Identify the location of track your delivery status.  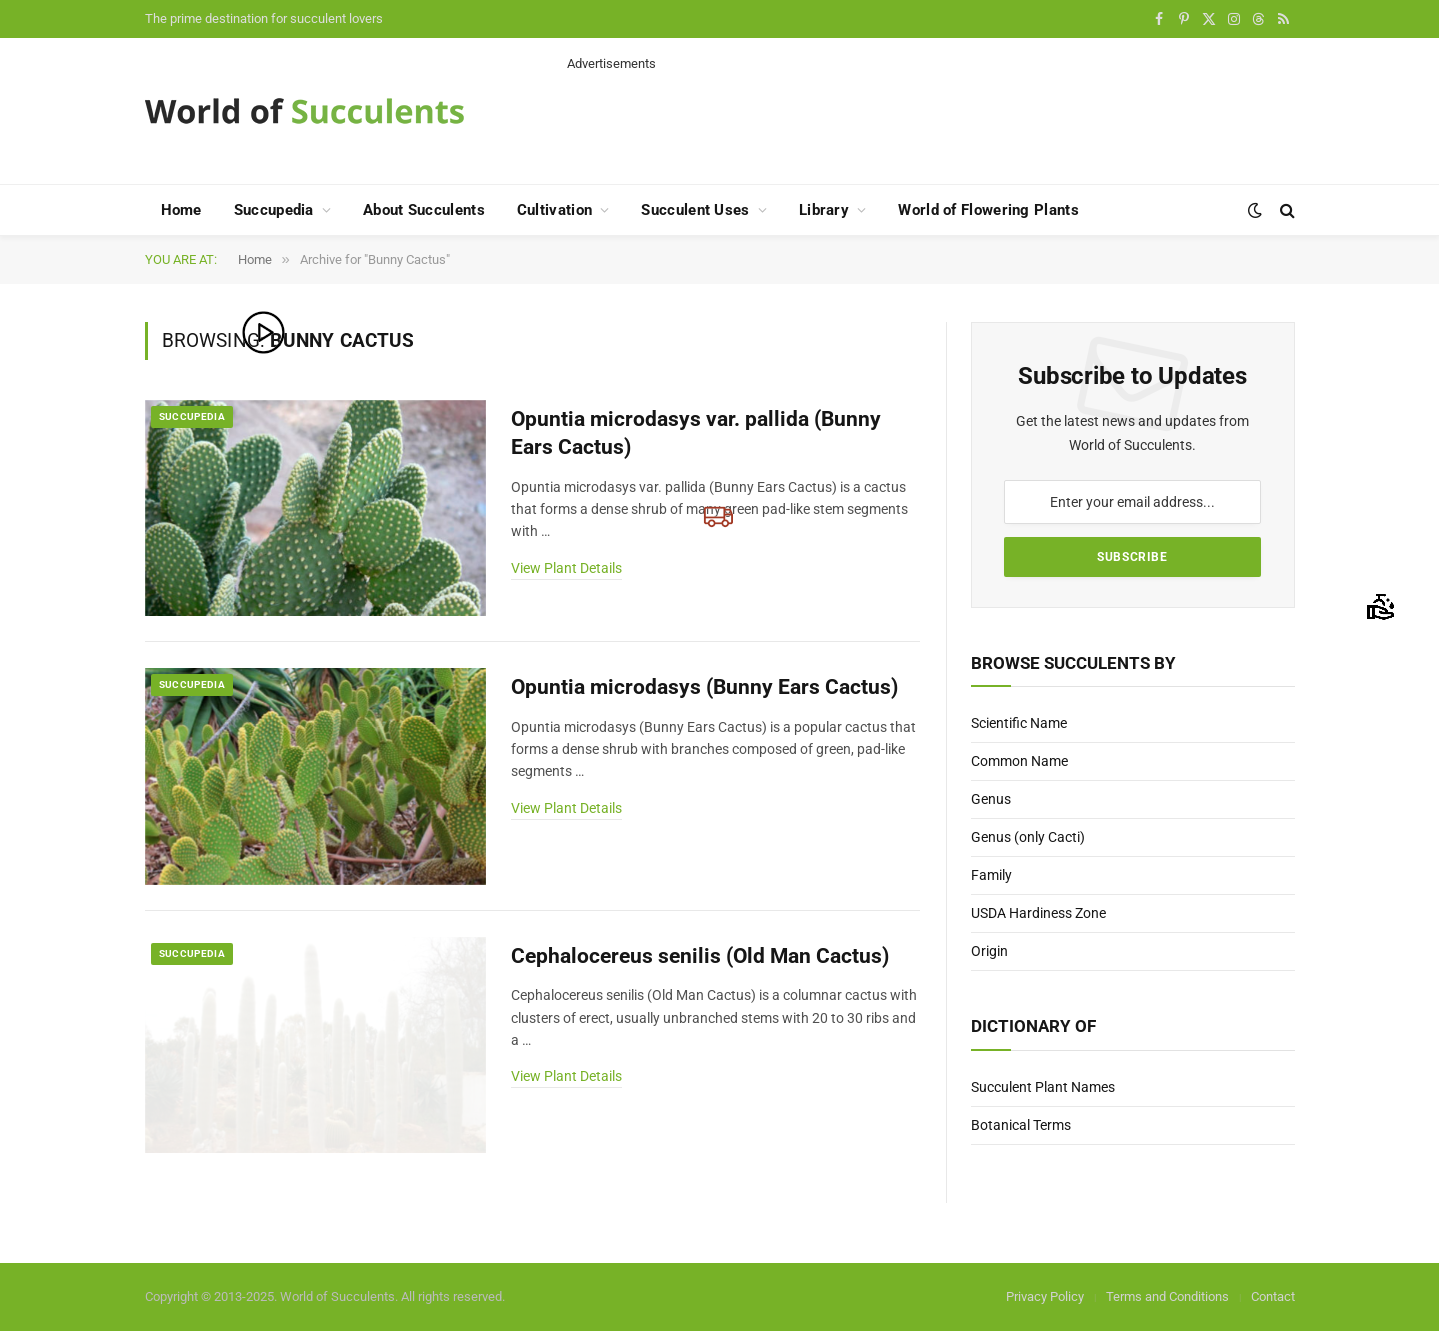
(717, 515).